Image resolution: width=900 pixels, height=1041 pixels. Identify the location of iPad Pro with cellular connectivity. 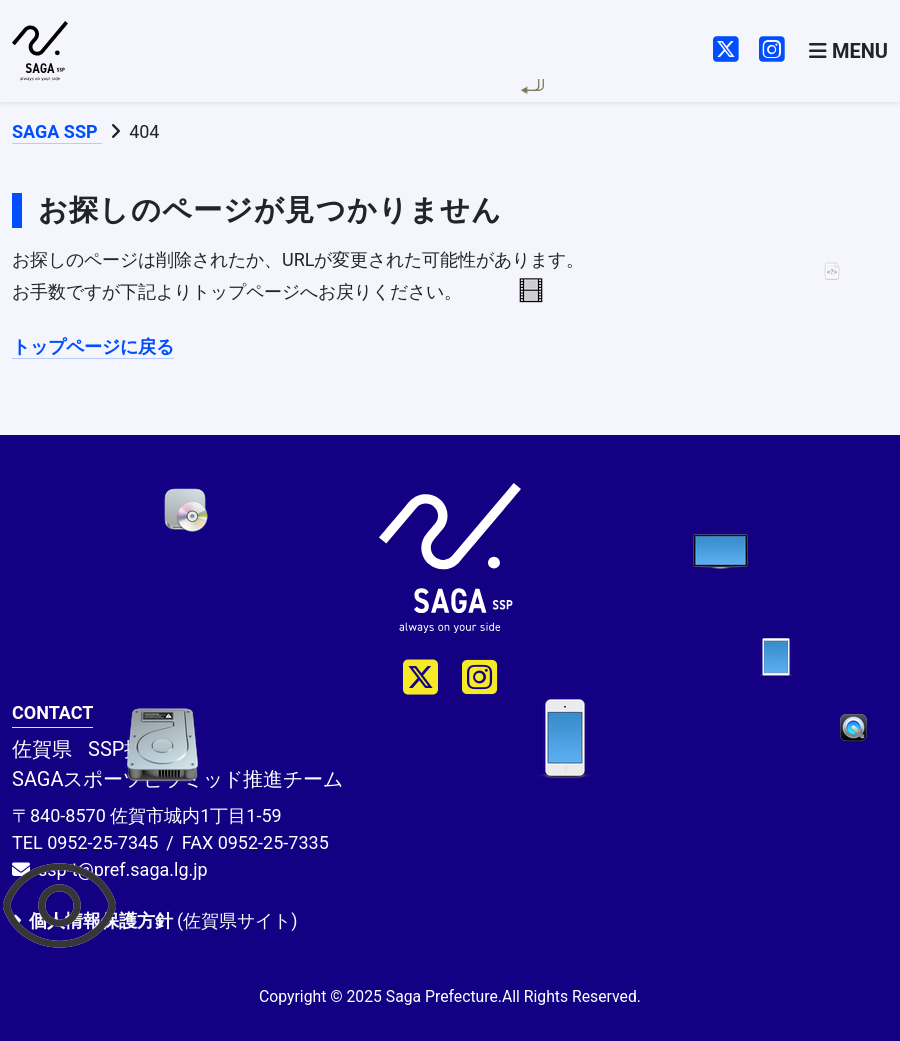
(776, 657).